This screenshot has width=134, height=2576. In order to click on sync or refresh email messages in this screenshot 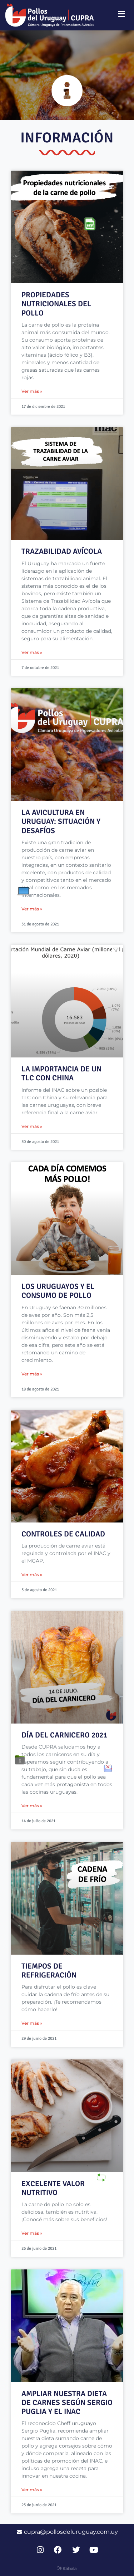, I will do `click(101, 2177)`.